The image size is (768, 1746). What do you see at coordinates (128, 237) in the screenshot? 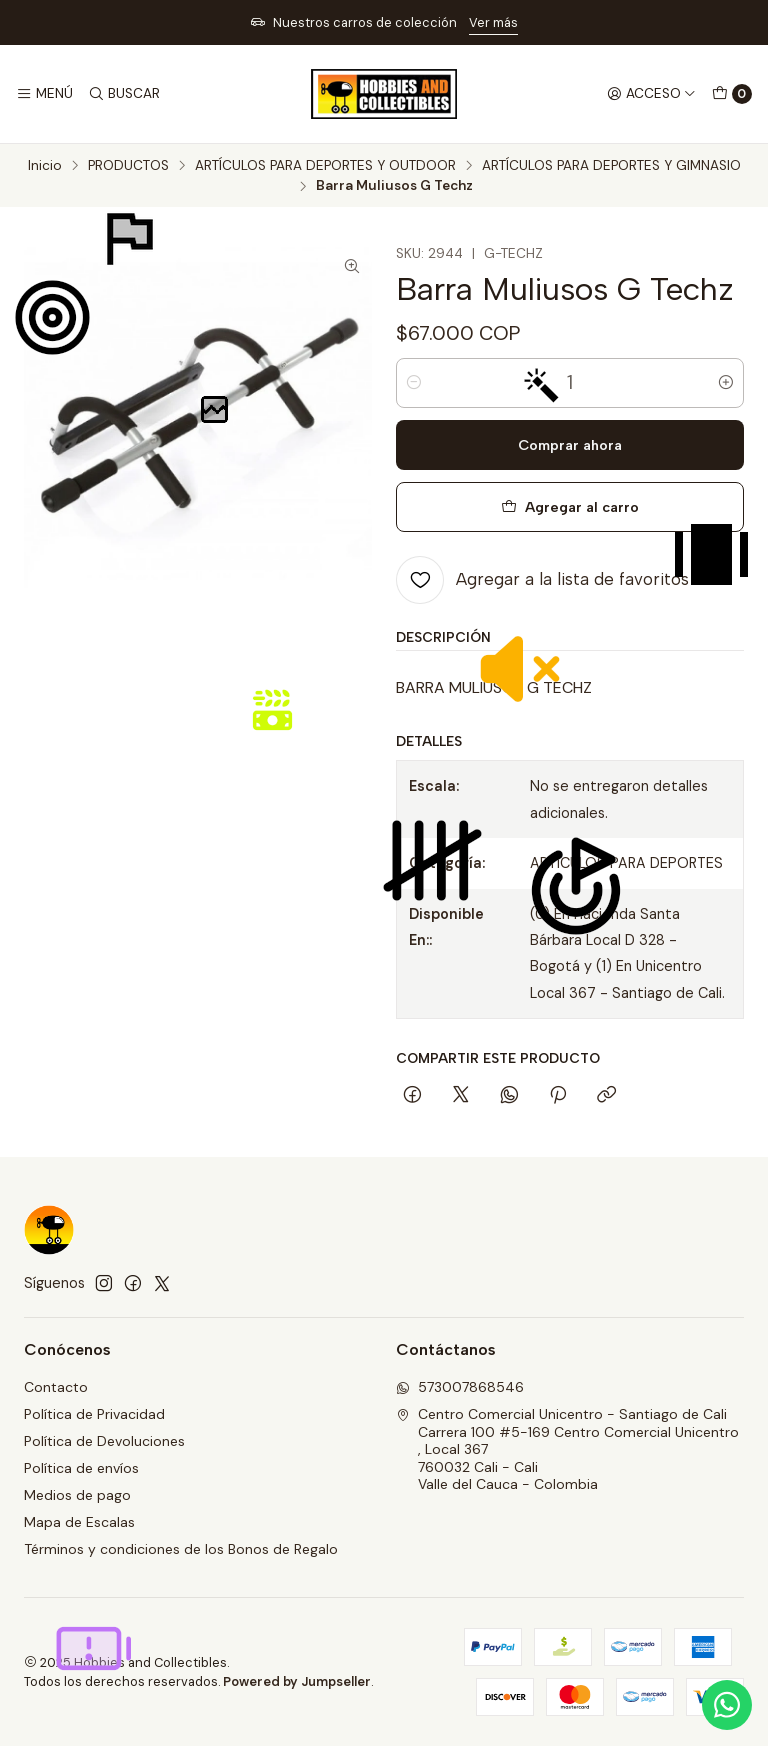
I see `flag or mark an item for follow-up` at bounding box center [128, 237].